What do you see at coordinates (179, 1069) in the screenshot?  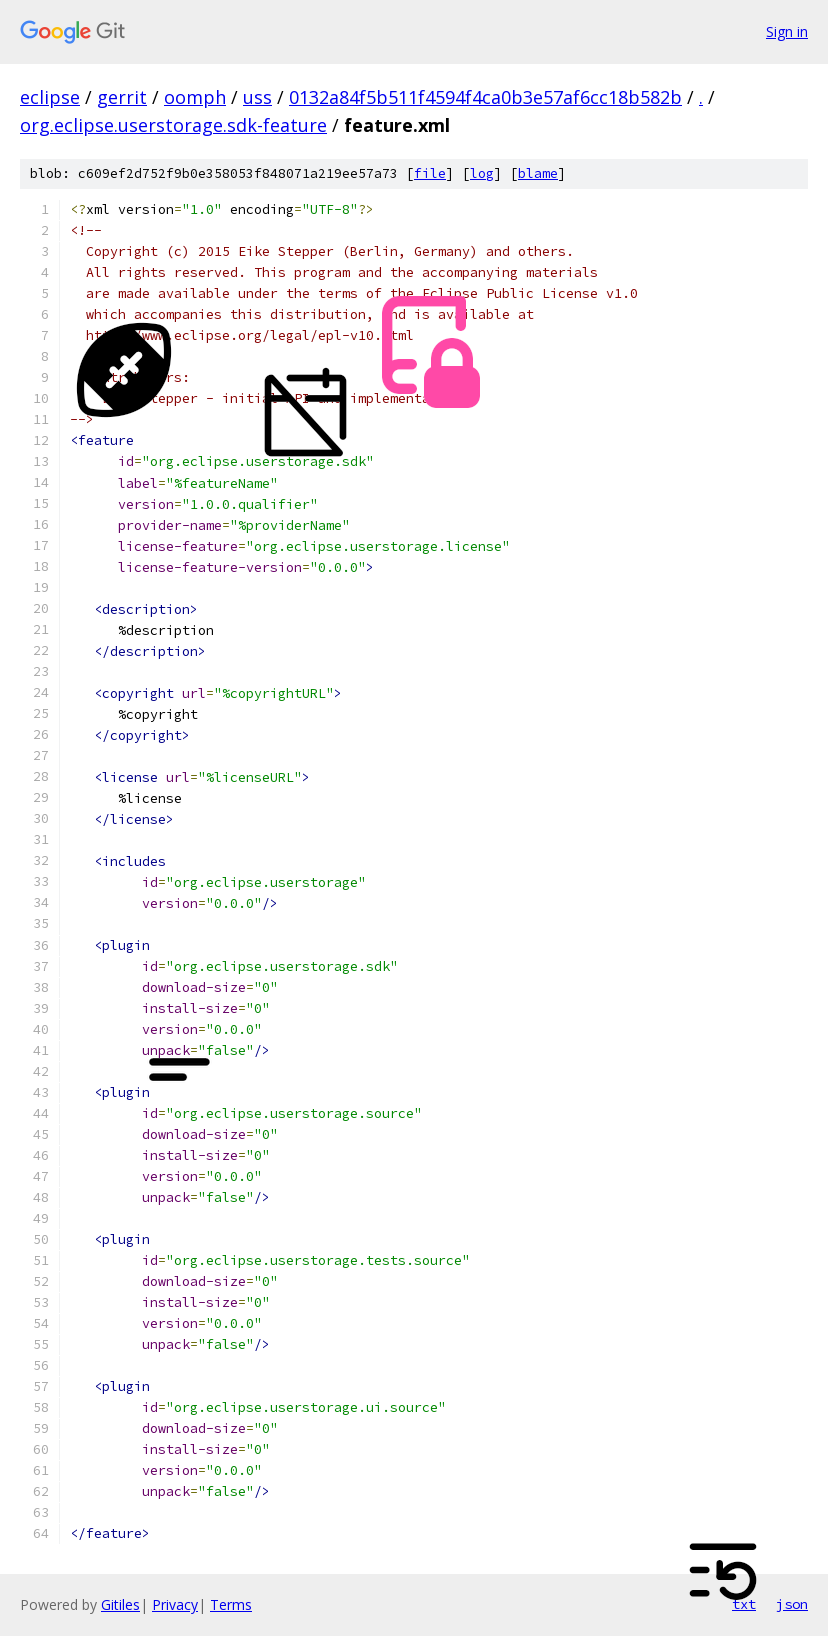 I see `indicates a short text input field` at bounding box center [179, 1069].